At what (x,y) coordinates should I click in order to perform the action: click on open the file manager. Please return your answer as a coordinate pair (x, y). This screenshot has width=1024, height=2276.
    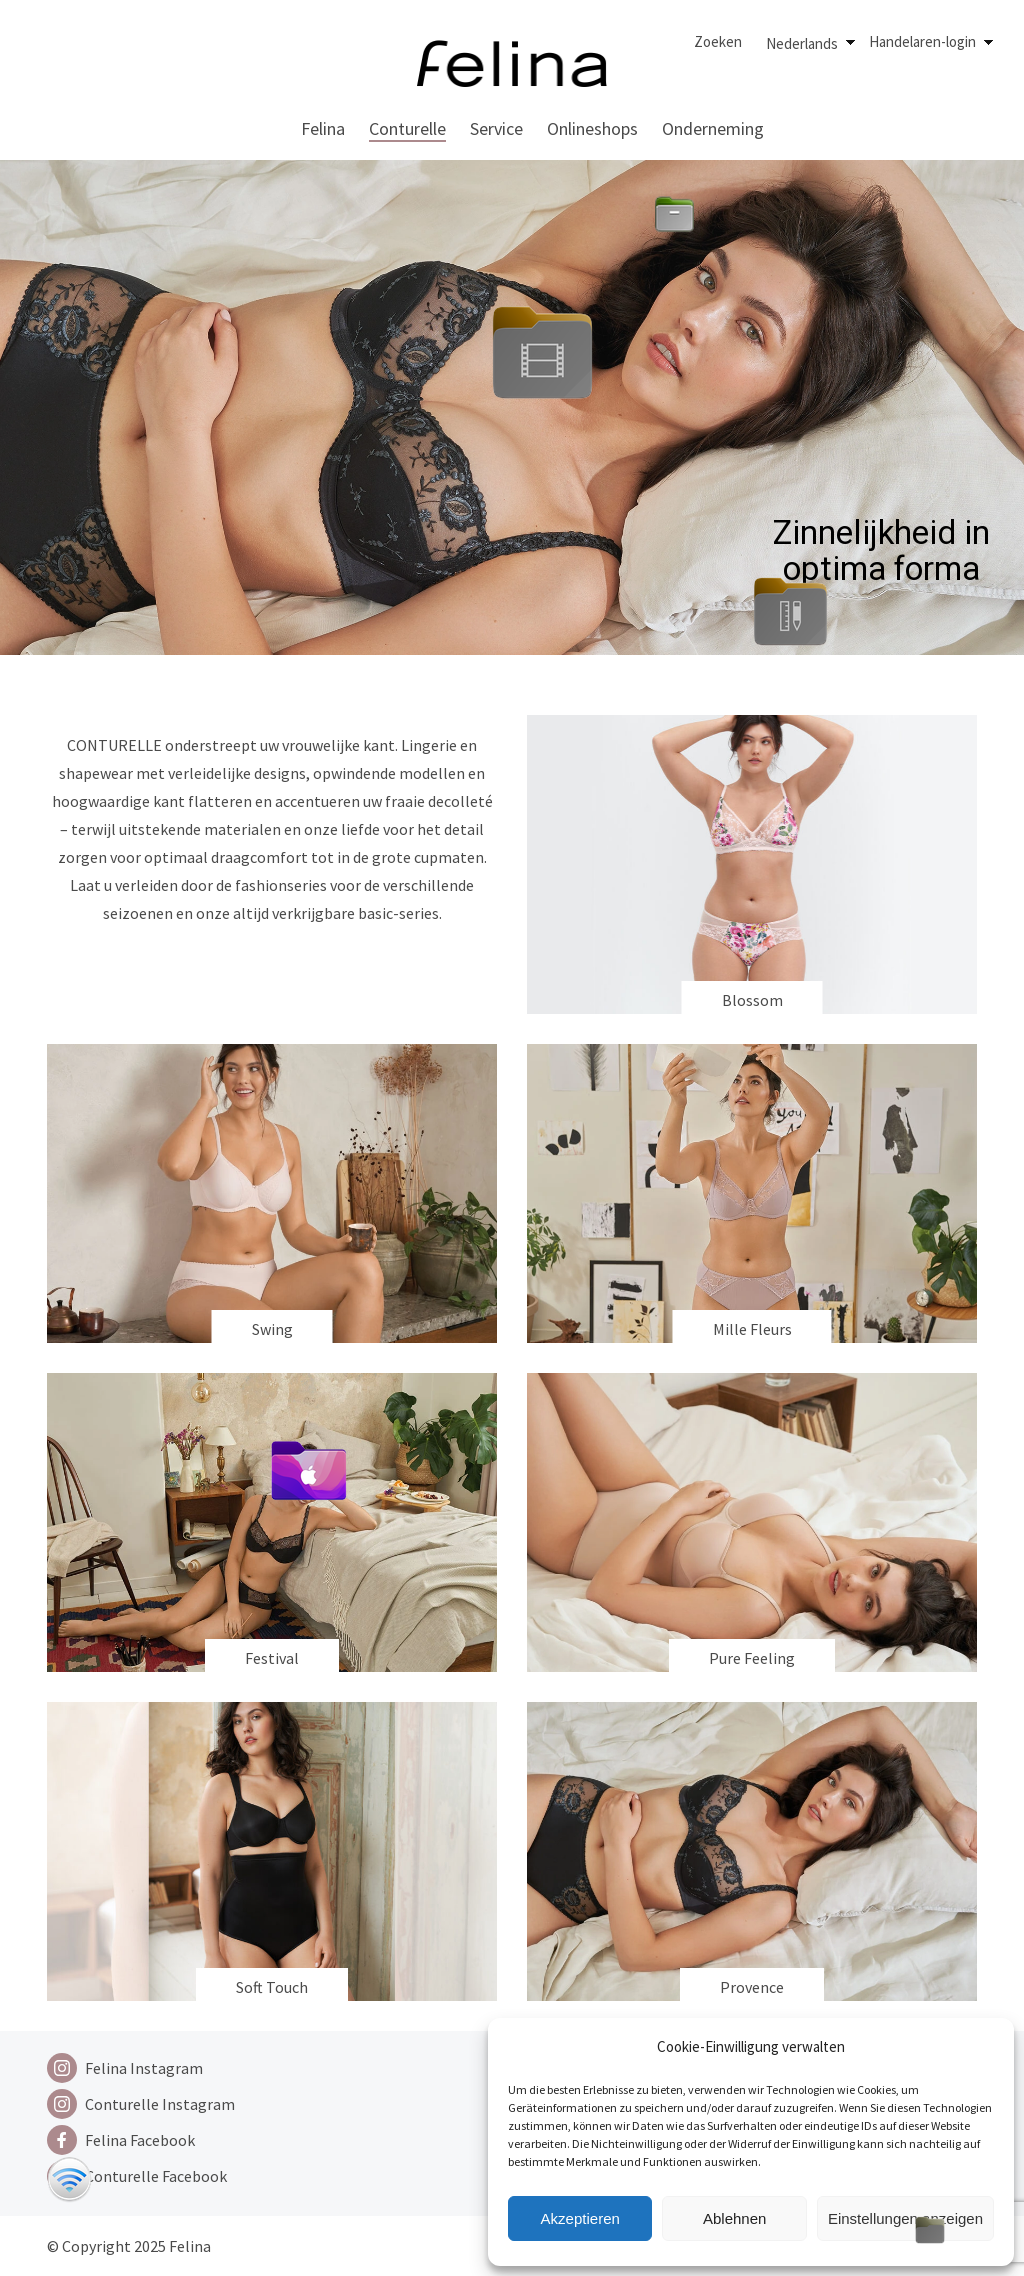
    Looking at the image, I should click on (674, 213).